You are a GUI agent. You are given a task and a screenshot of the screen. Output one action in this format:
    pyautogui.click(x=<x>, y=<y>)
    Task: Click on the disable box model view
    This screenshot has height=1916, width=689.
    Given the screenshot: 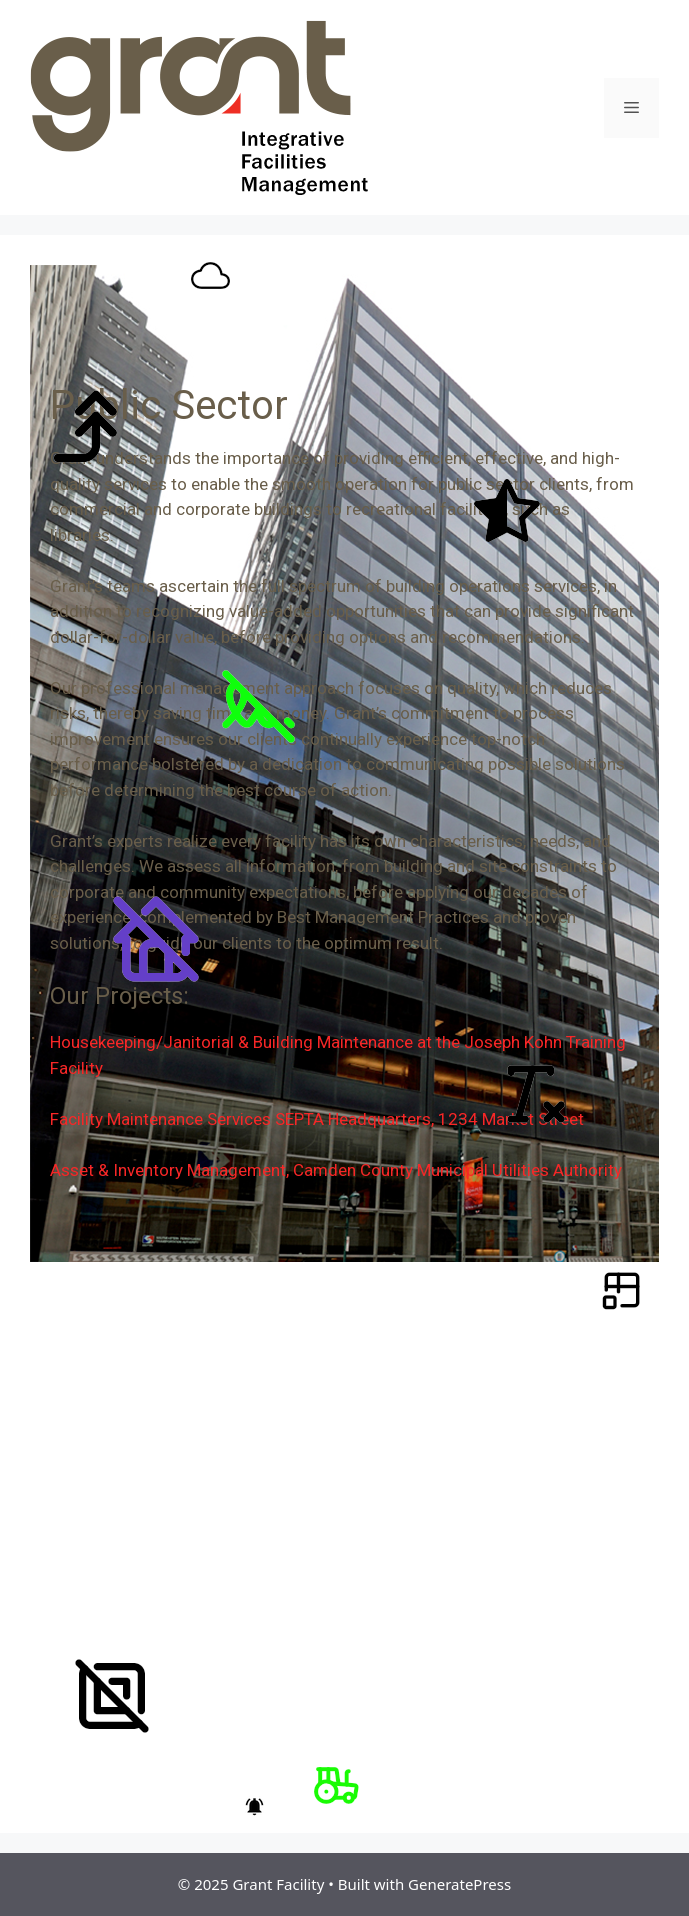 What is the action you would take?
    pyautogui.click(x=112, y=1696)
    